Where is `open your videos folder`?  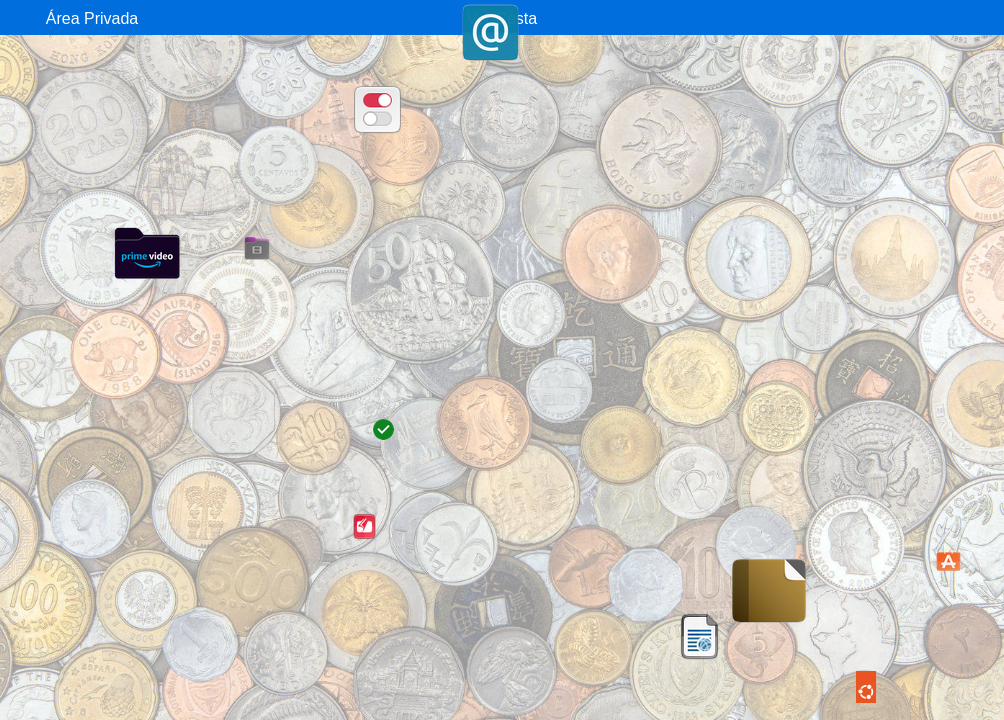
open your videos folder is located at coordinates (257, 248).